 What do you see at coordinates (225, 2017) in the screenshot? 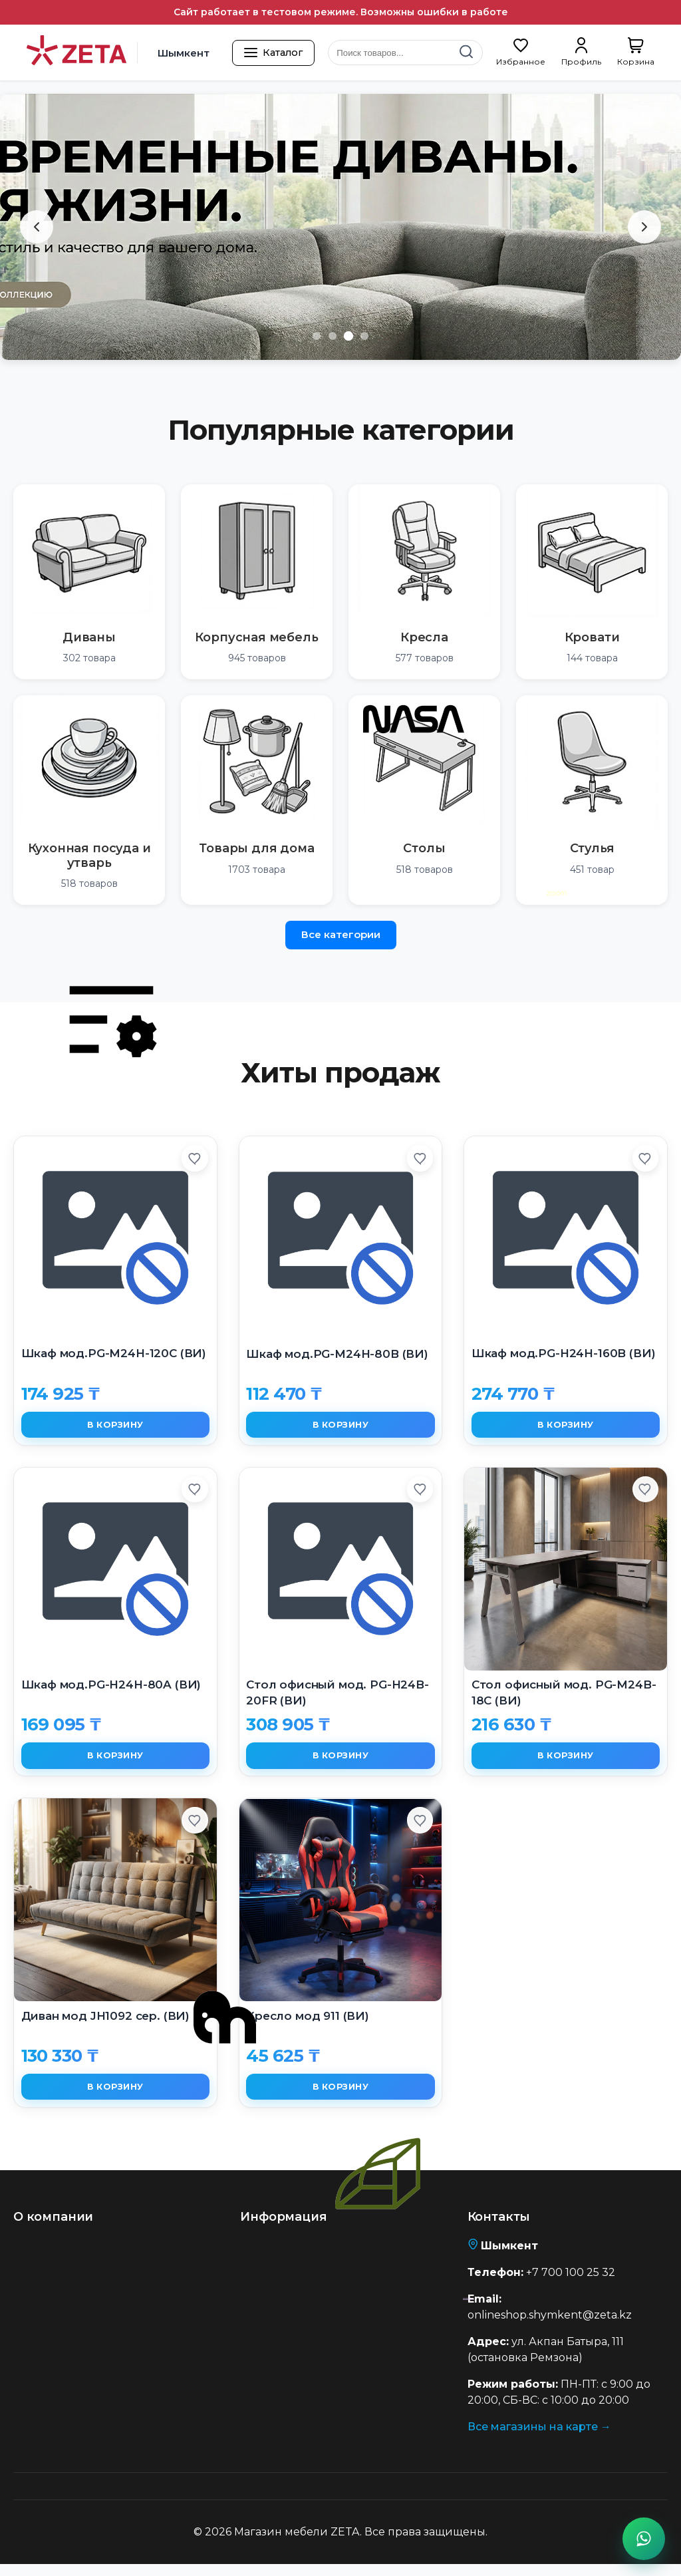
I see `migadu email hosting service logo` at bounding box center [225, 2017].